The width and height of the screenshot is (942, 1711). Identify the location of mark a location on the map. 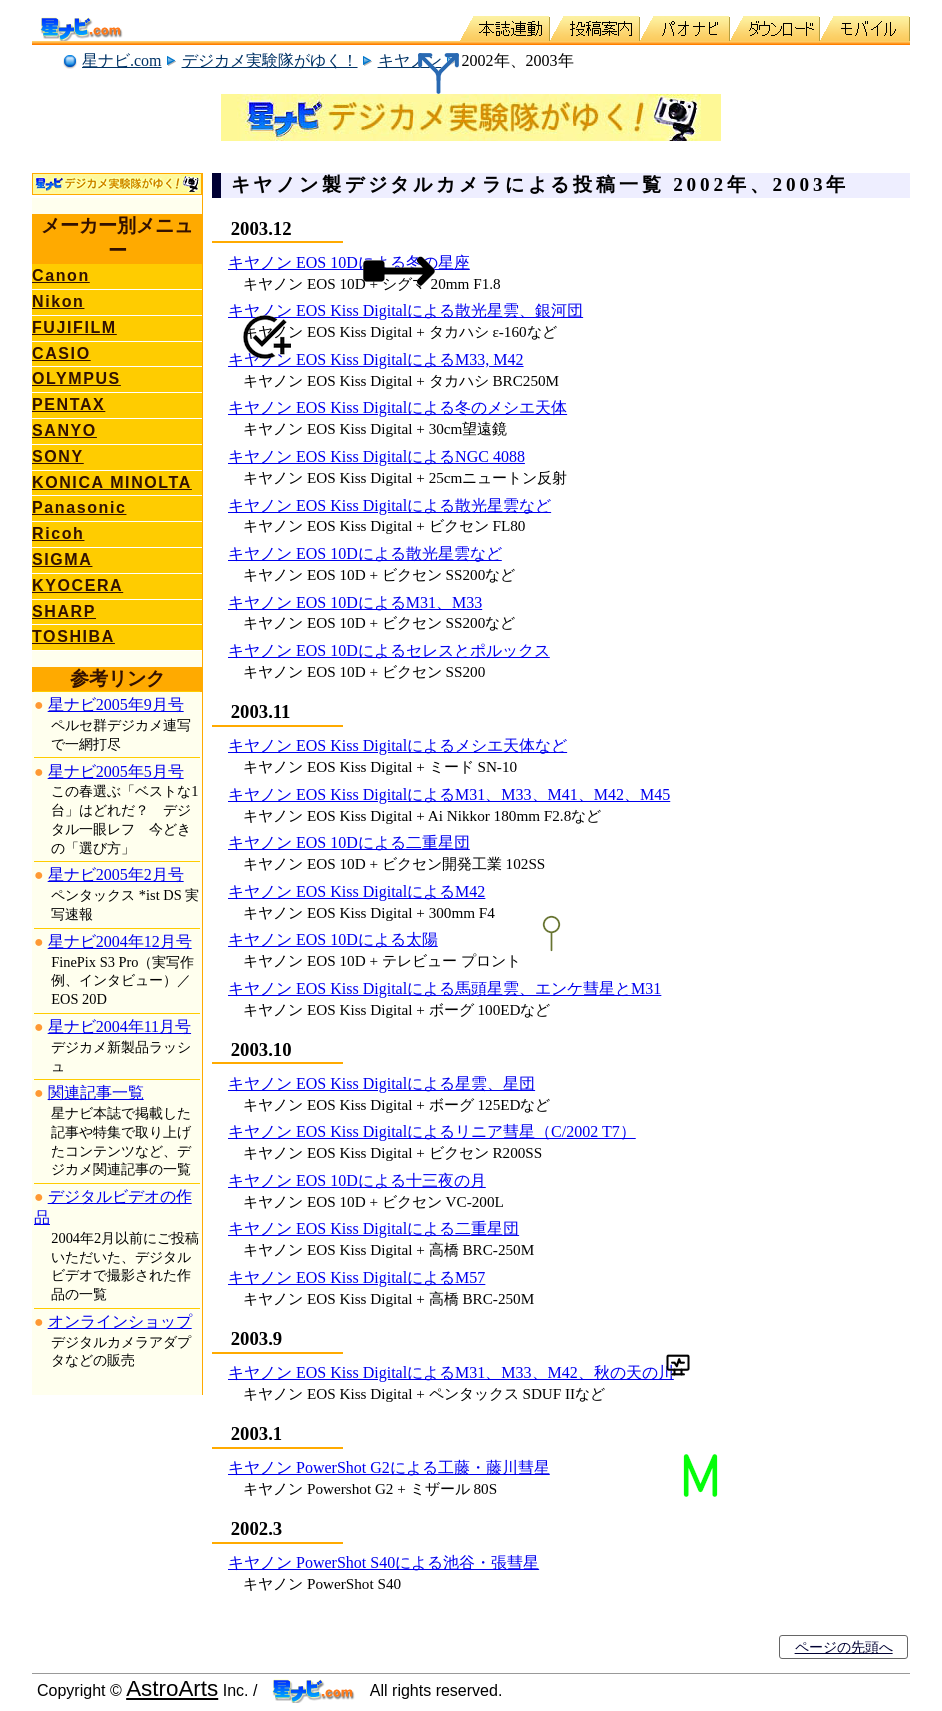
(551, 933).